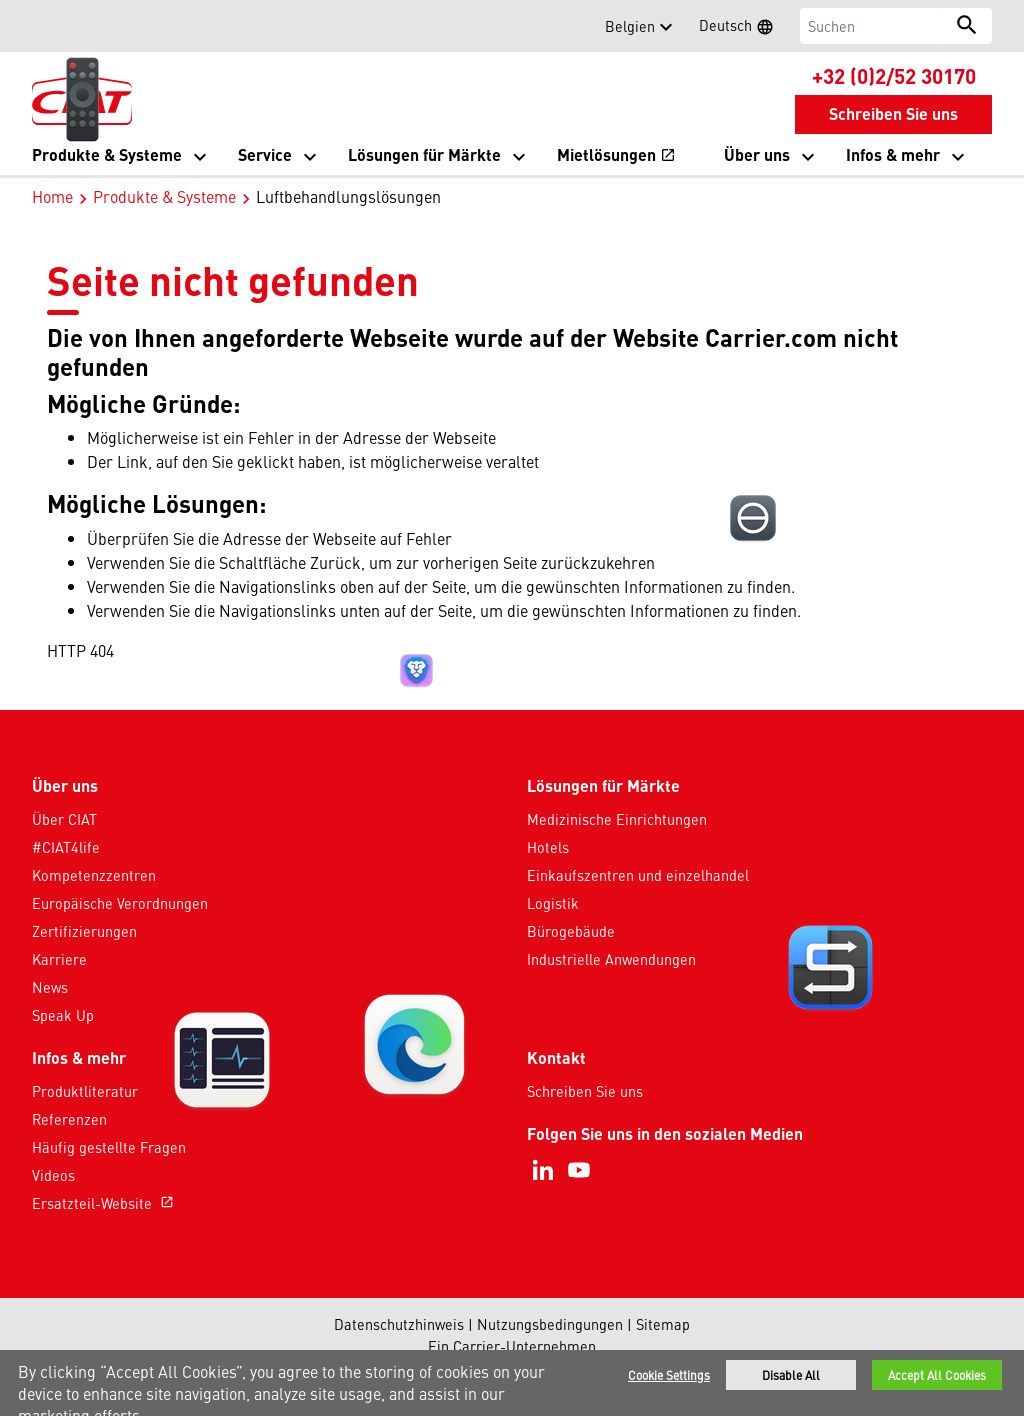 Image resolution: width=1024 pixels, height=1416 pixels. Describe the element at coordinates (416, 670) in the screenshot. I see `open brave browser developer edition` at that location.